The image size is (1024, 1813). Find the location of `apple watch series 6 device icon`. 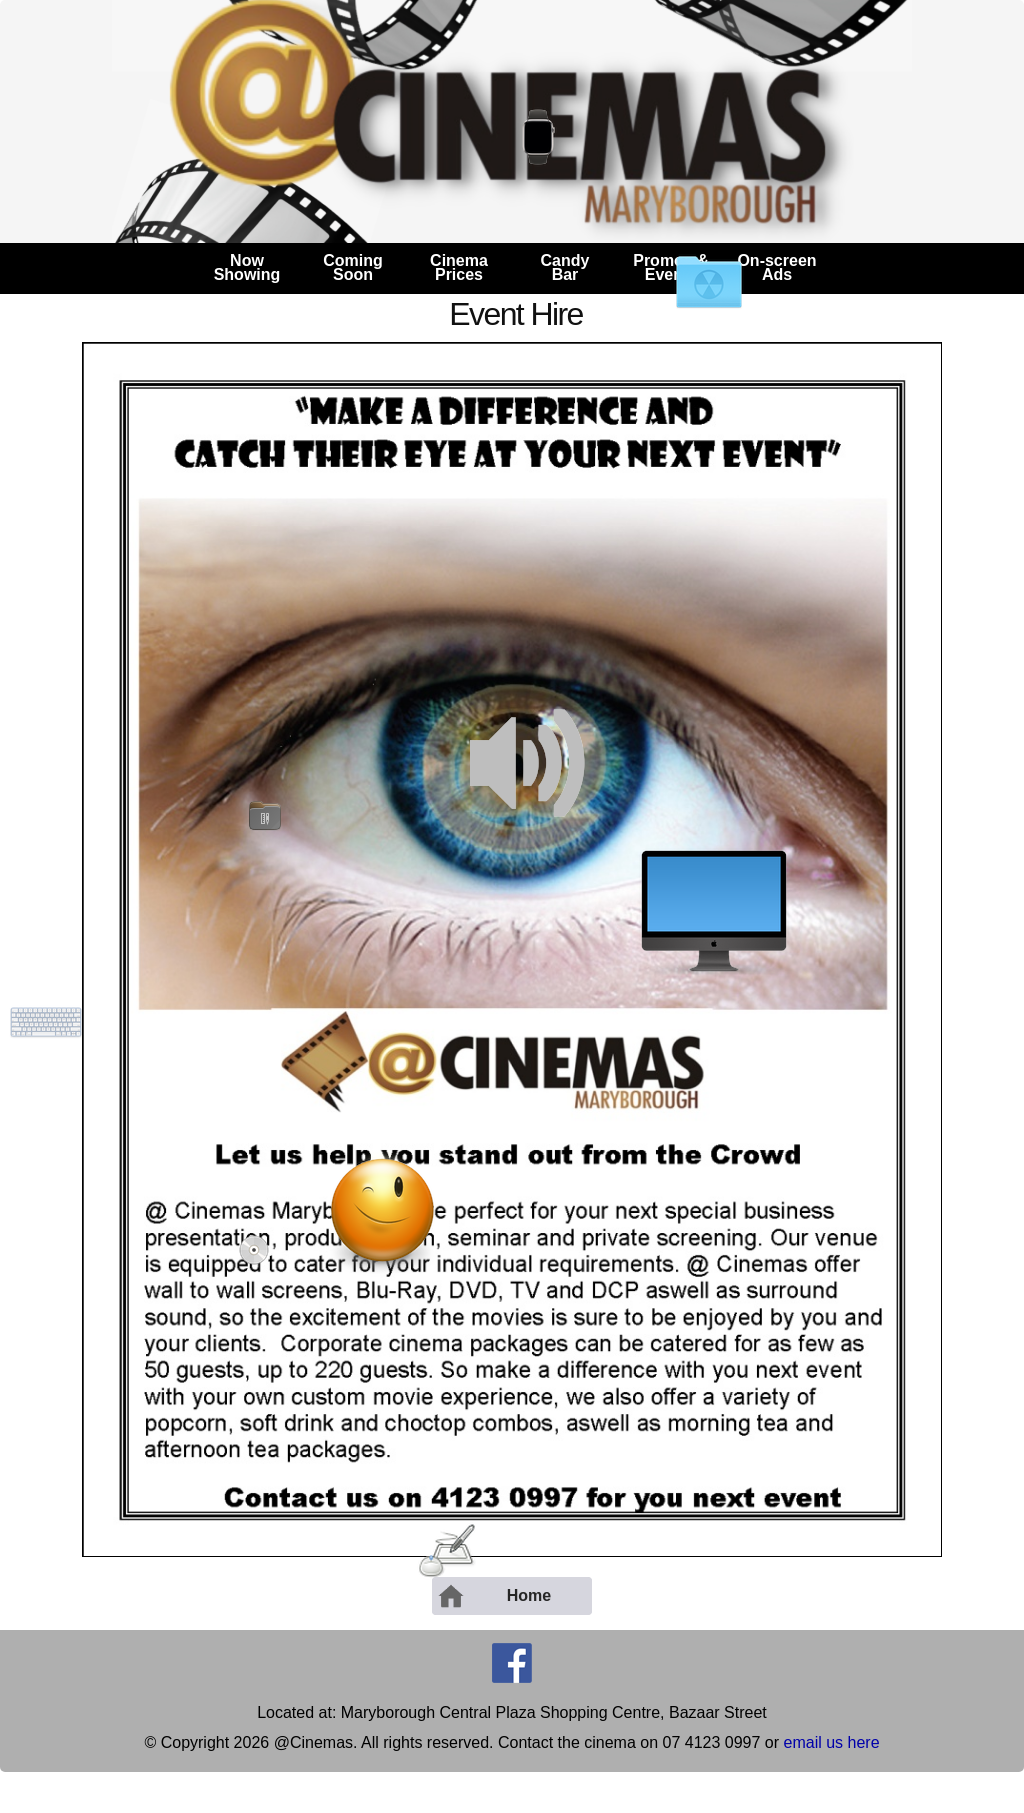

apple watch series 6 device icon is located at coordinates (538, 137).